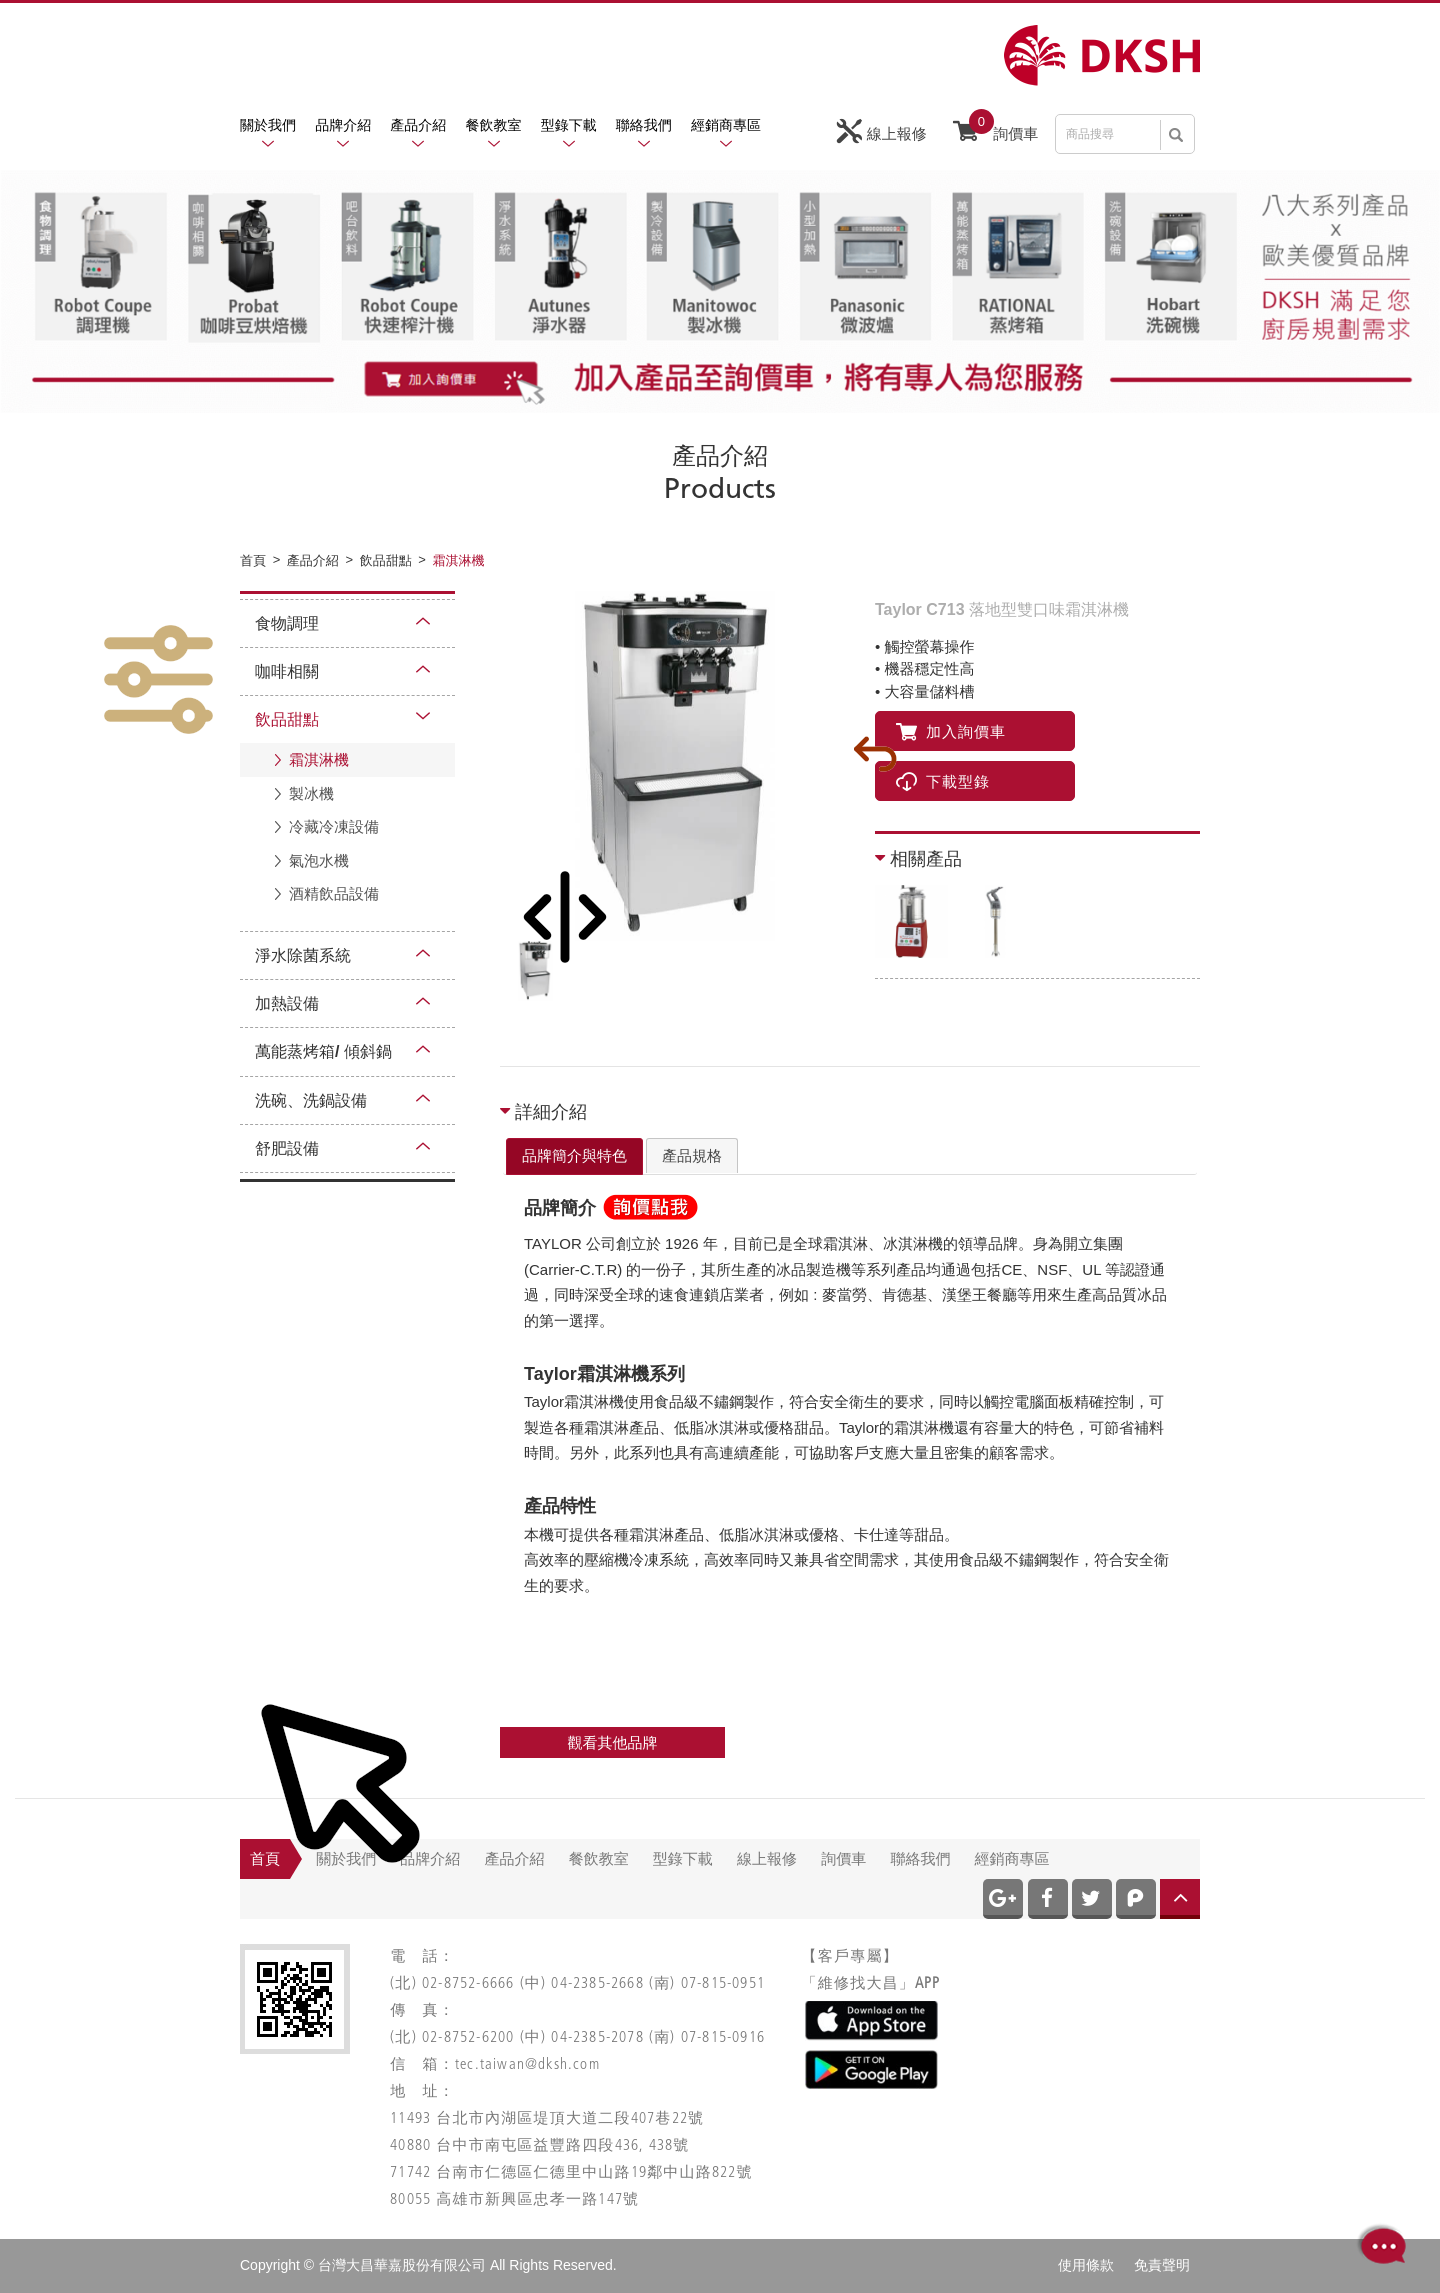 The width and height of the screenshot is (1440, 2293). Describe the element at coordinates (158, 679) in the screenshot. I see `adjust settings or preferences` at that location.